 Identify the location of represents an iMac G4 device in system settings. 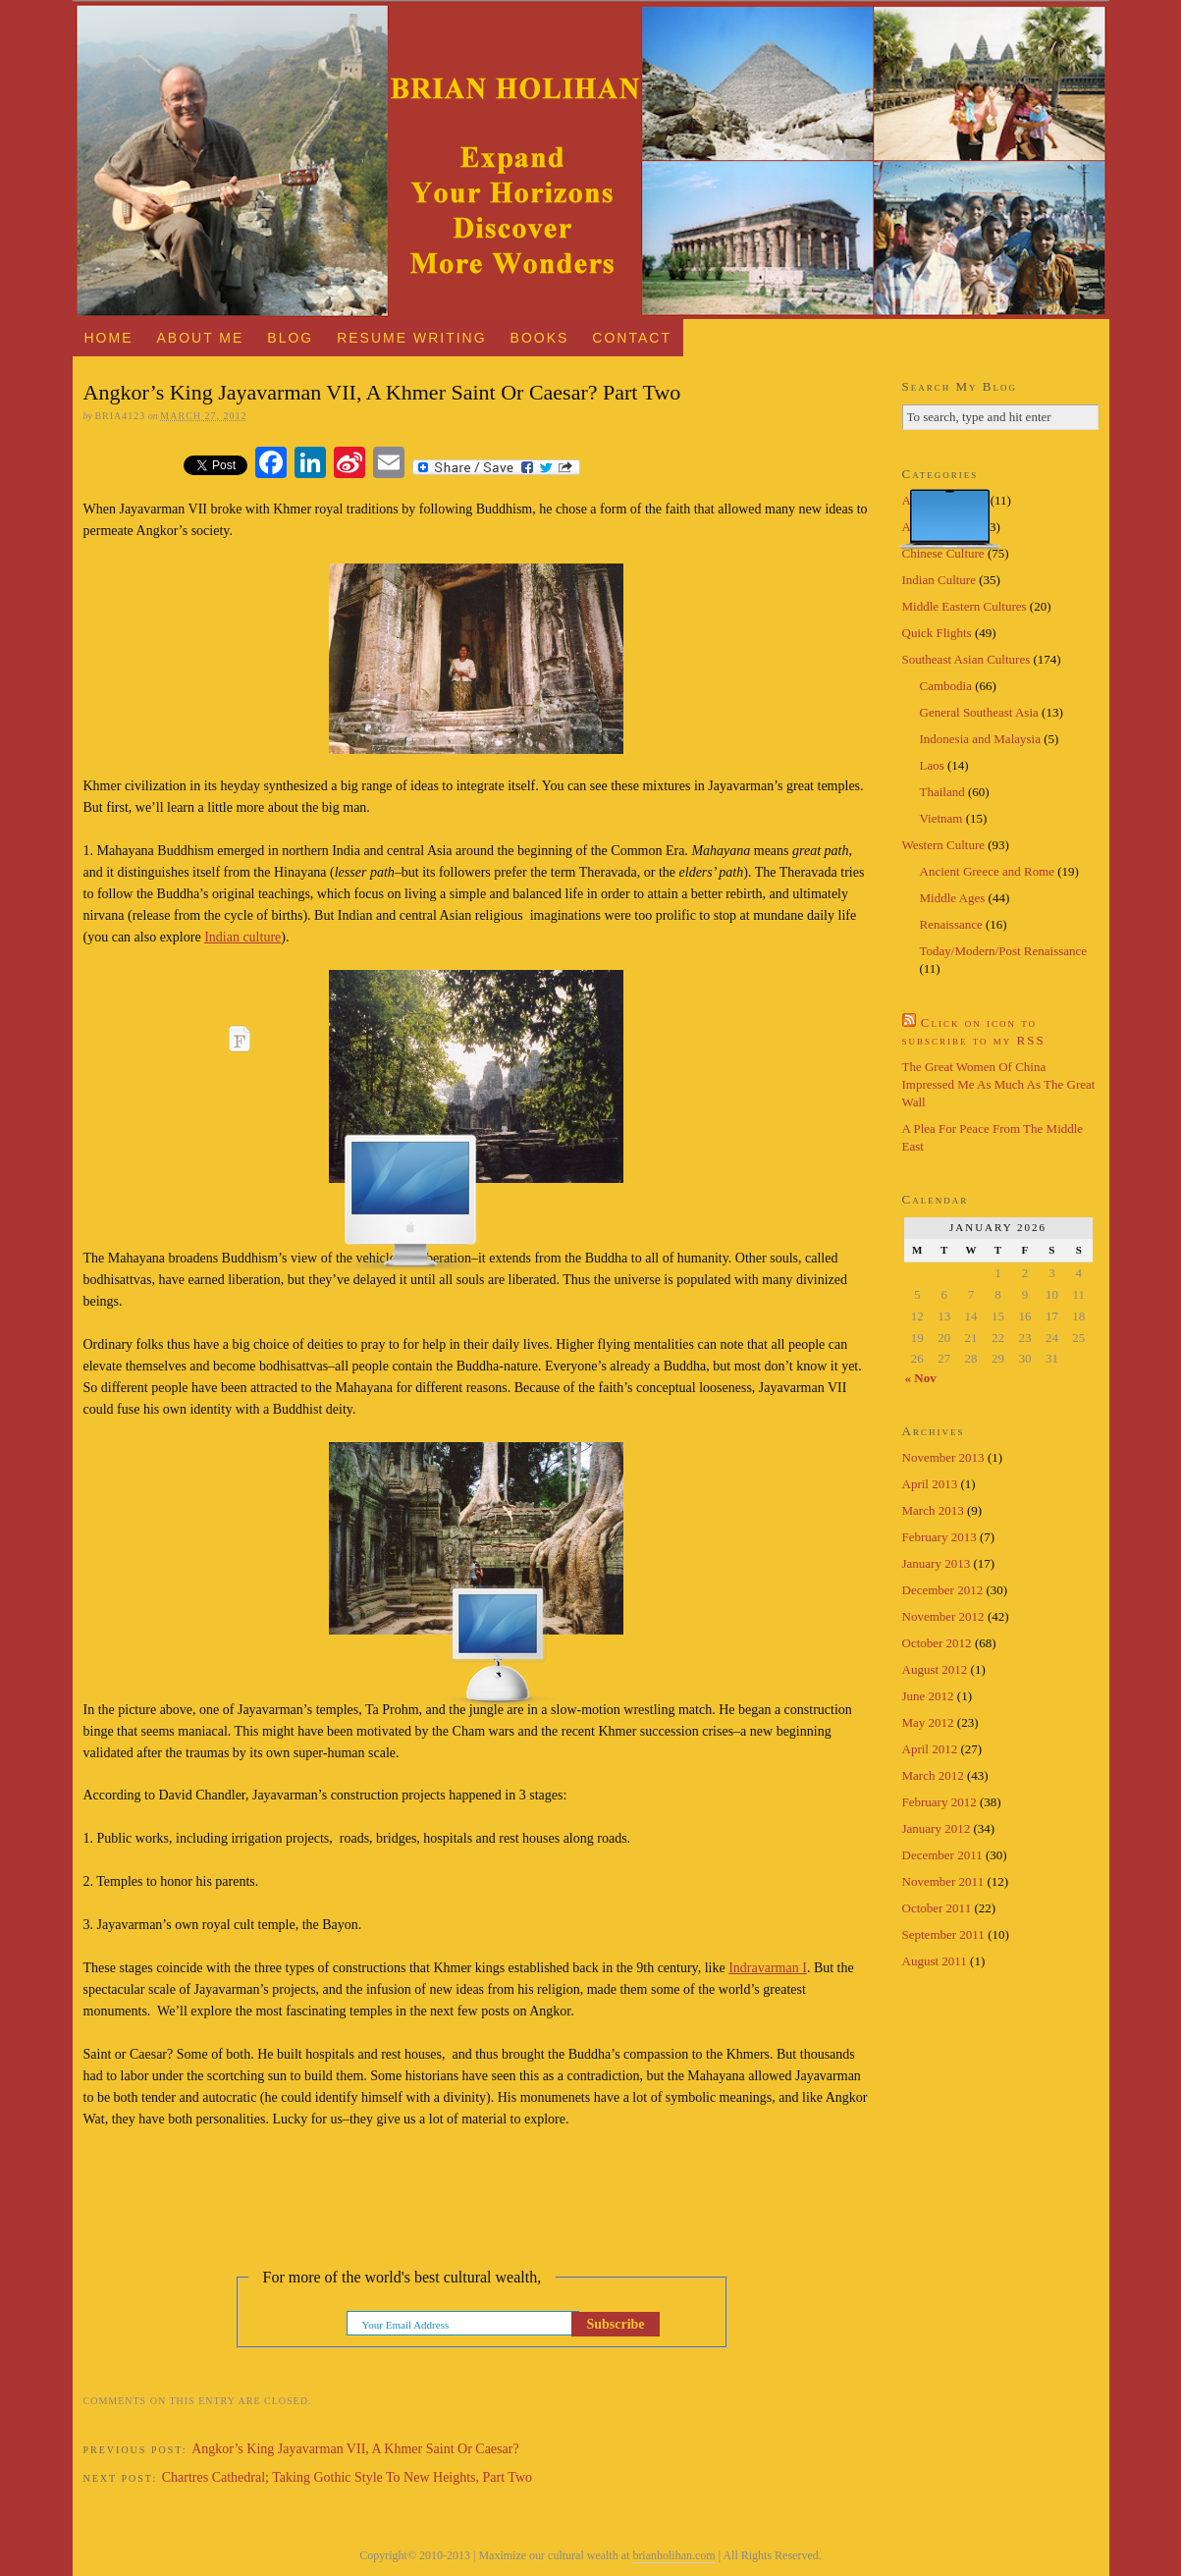
(498, 1638).